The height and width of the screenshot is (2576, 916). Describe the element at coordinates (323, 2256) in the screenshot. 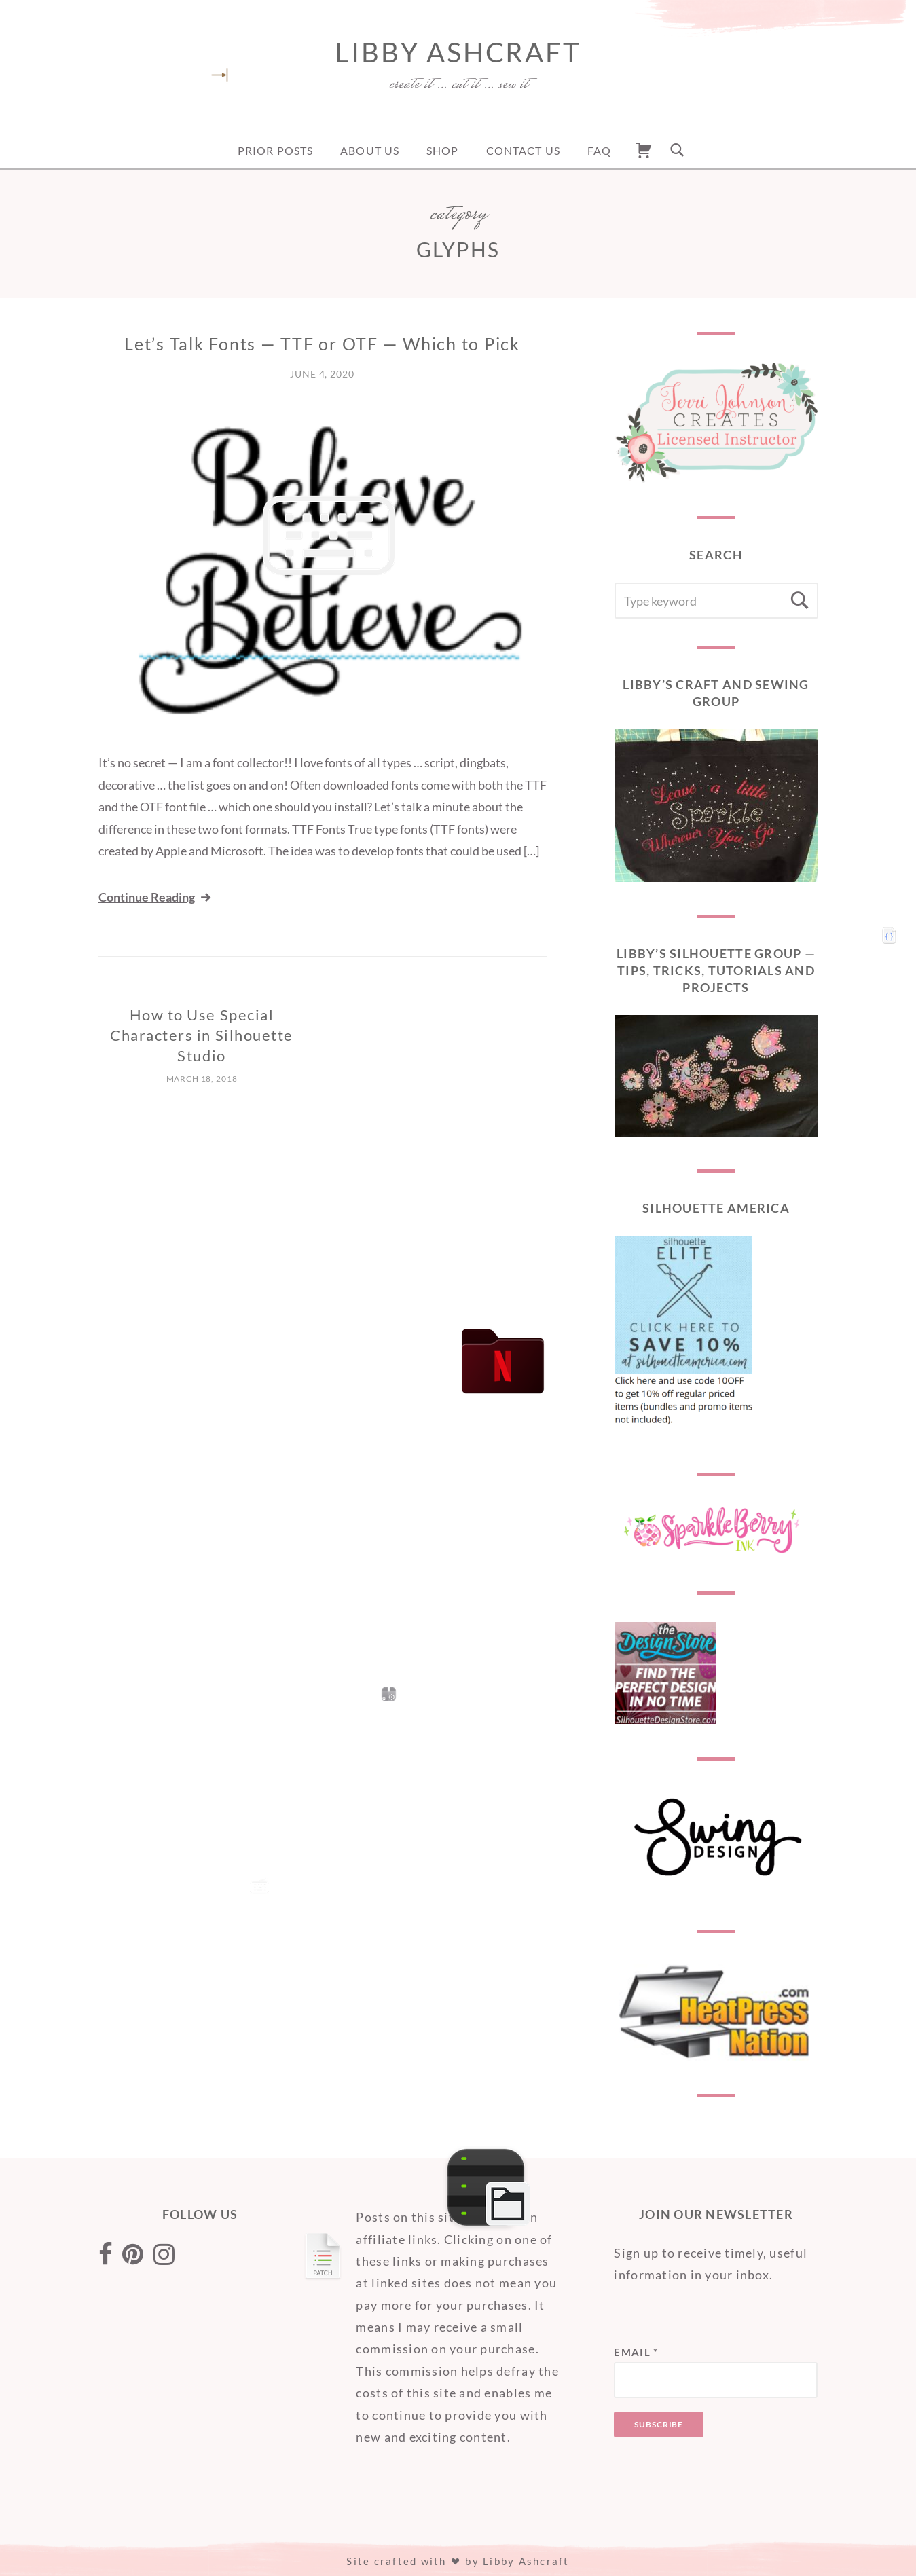

I see `a patch or diff file containing code changes` at that location.